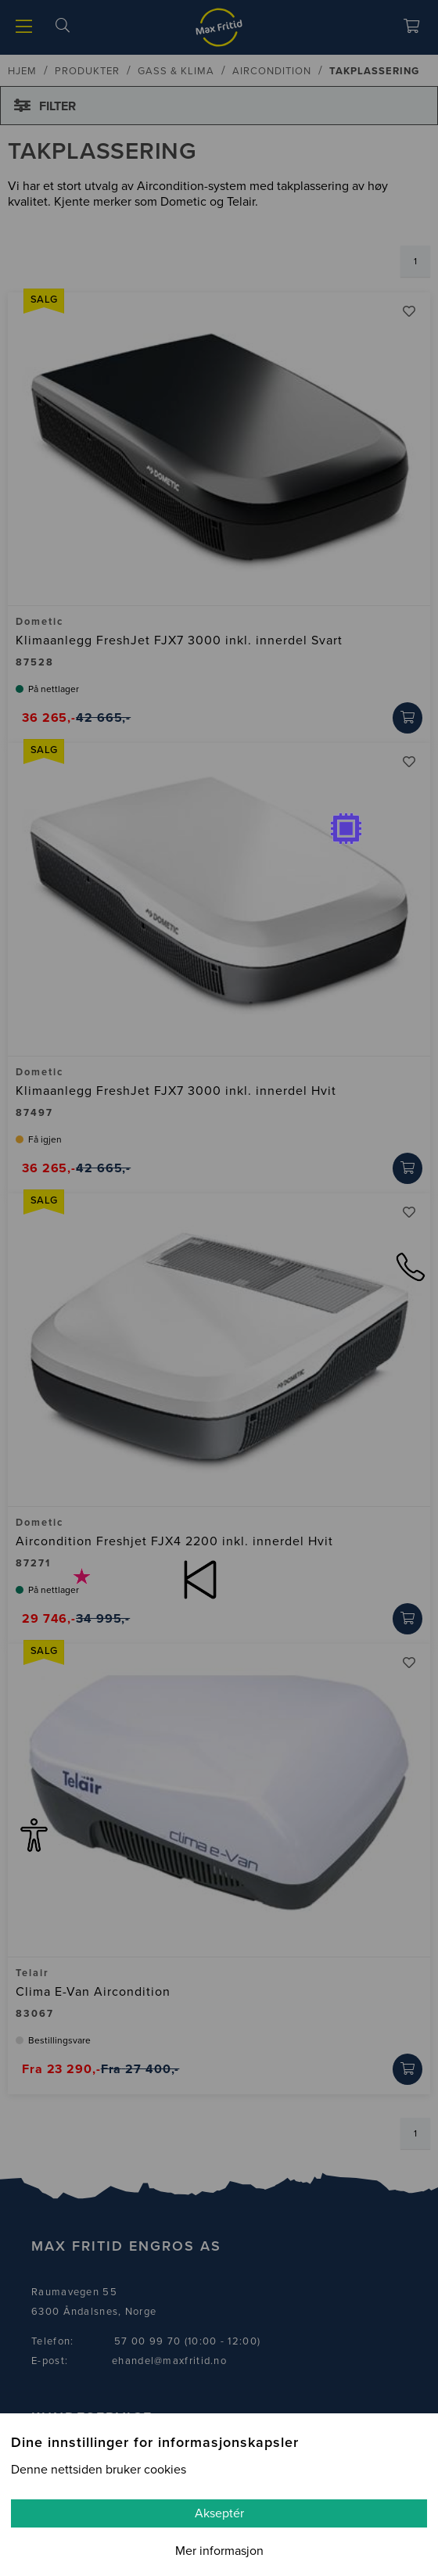 The height and width of the screenshot is (2576, 438). What do you see at coordinates (34, 1835) in the screenshot?
I see `access accessibility settings` at bounding box center [34, 1835].